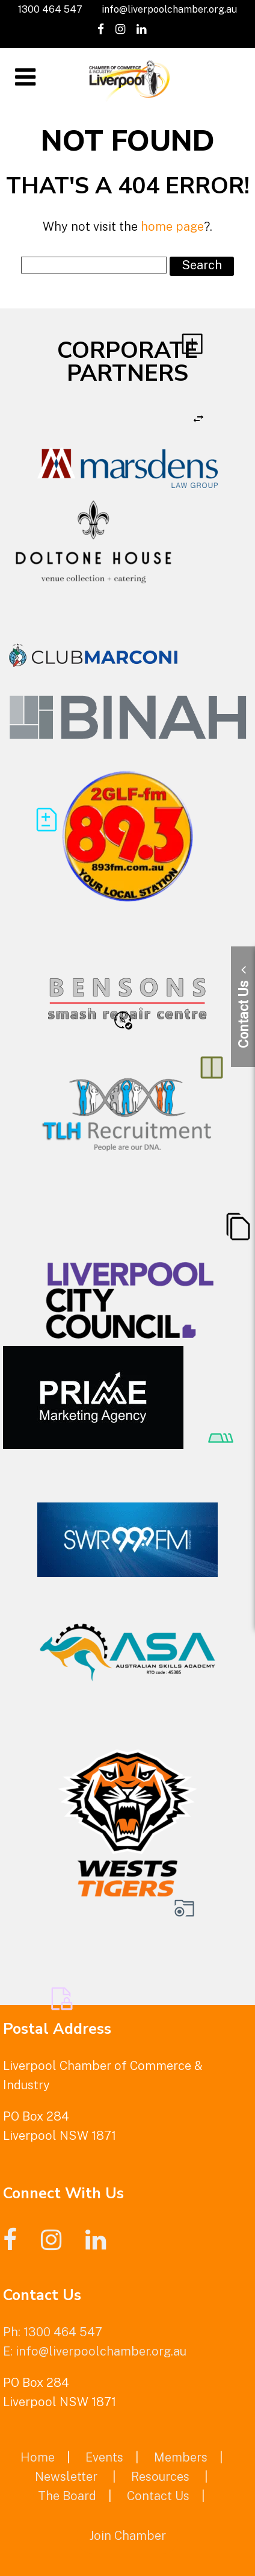  What do you see at coordinates (61, 1998) in the screenshot?
I see `create a private gist or secret snippet` at bounding box center [61, 1998].